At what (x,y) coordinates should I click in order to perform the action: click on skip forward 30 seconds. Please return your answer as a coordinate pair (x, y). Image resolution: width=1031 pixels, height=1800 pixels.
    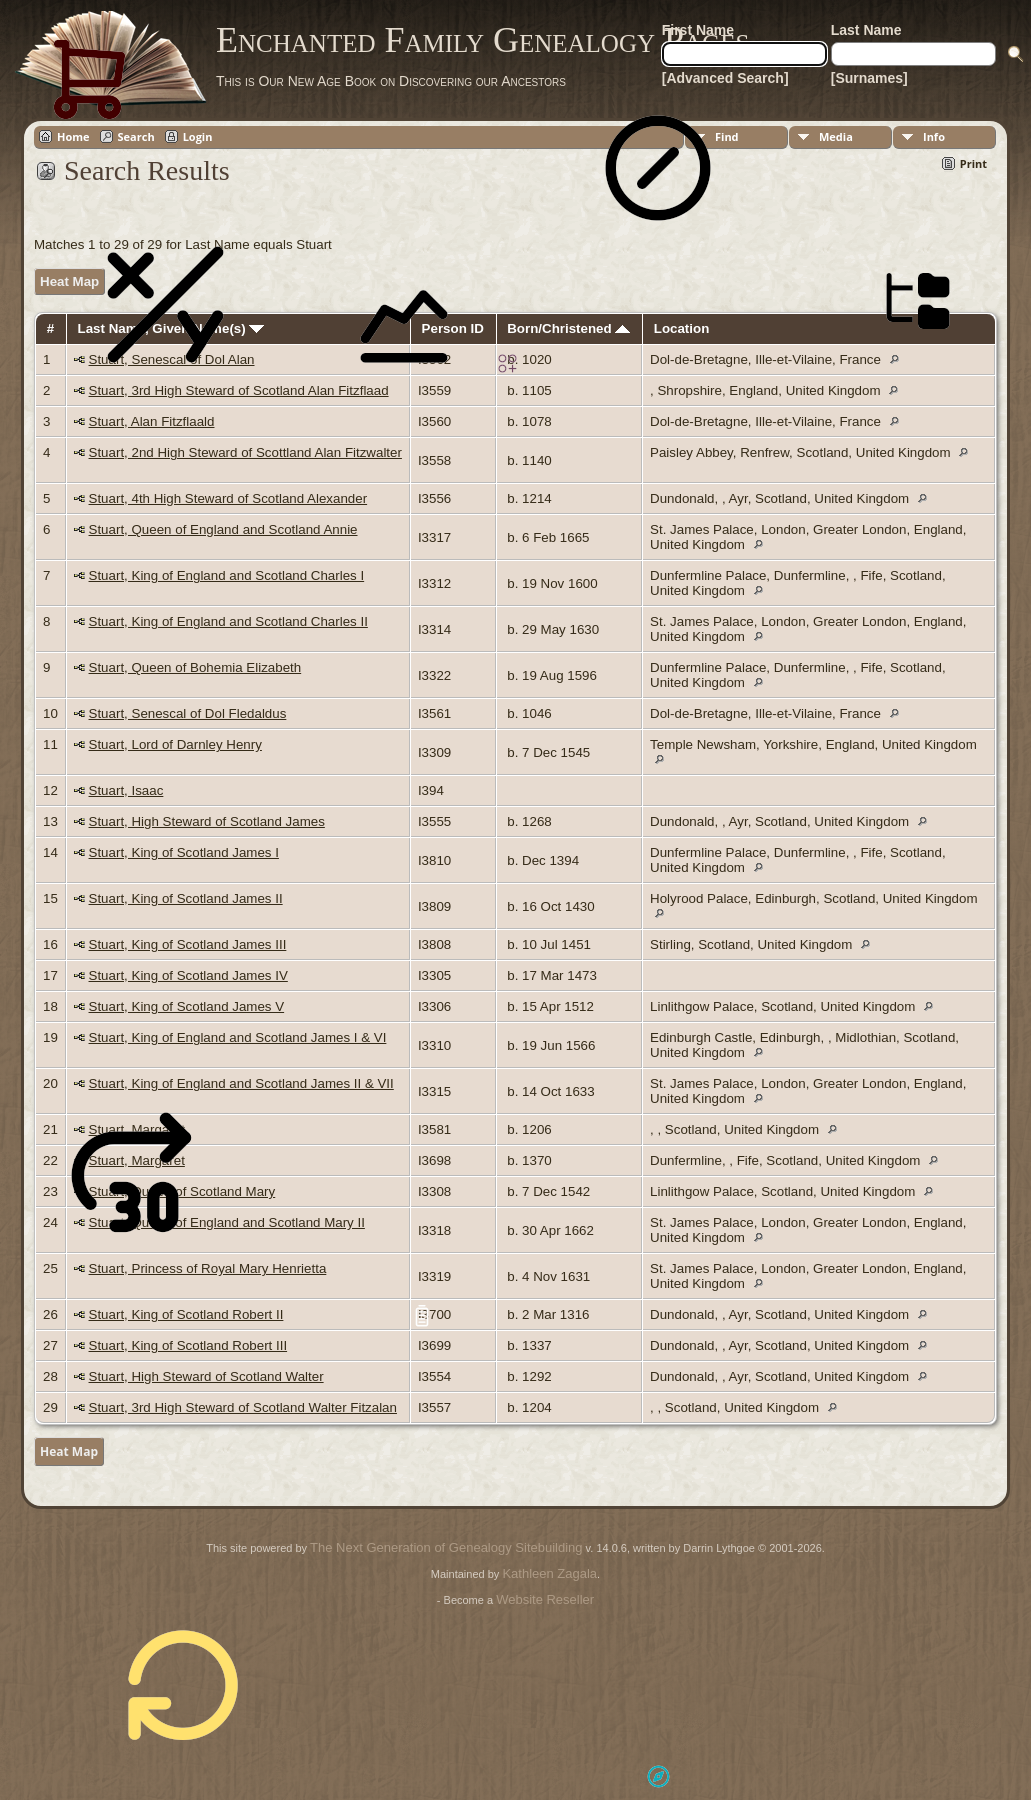
    Looking at the image, I should click on (134, 1175).